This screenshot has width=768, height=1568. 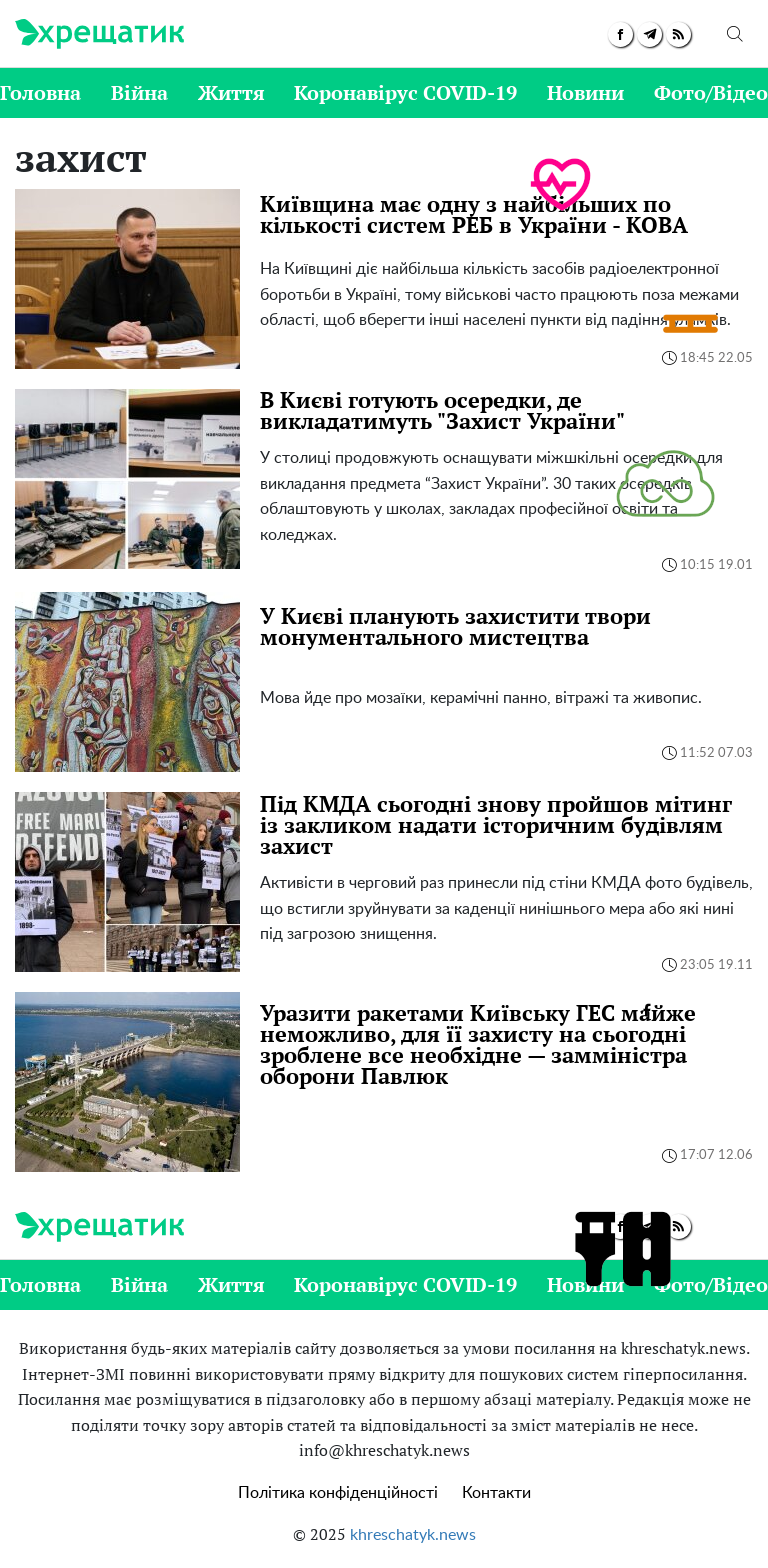 I want to click on view warehouse inventory, so click(x=690, y=308).